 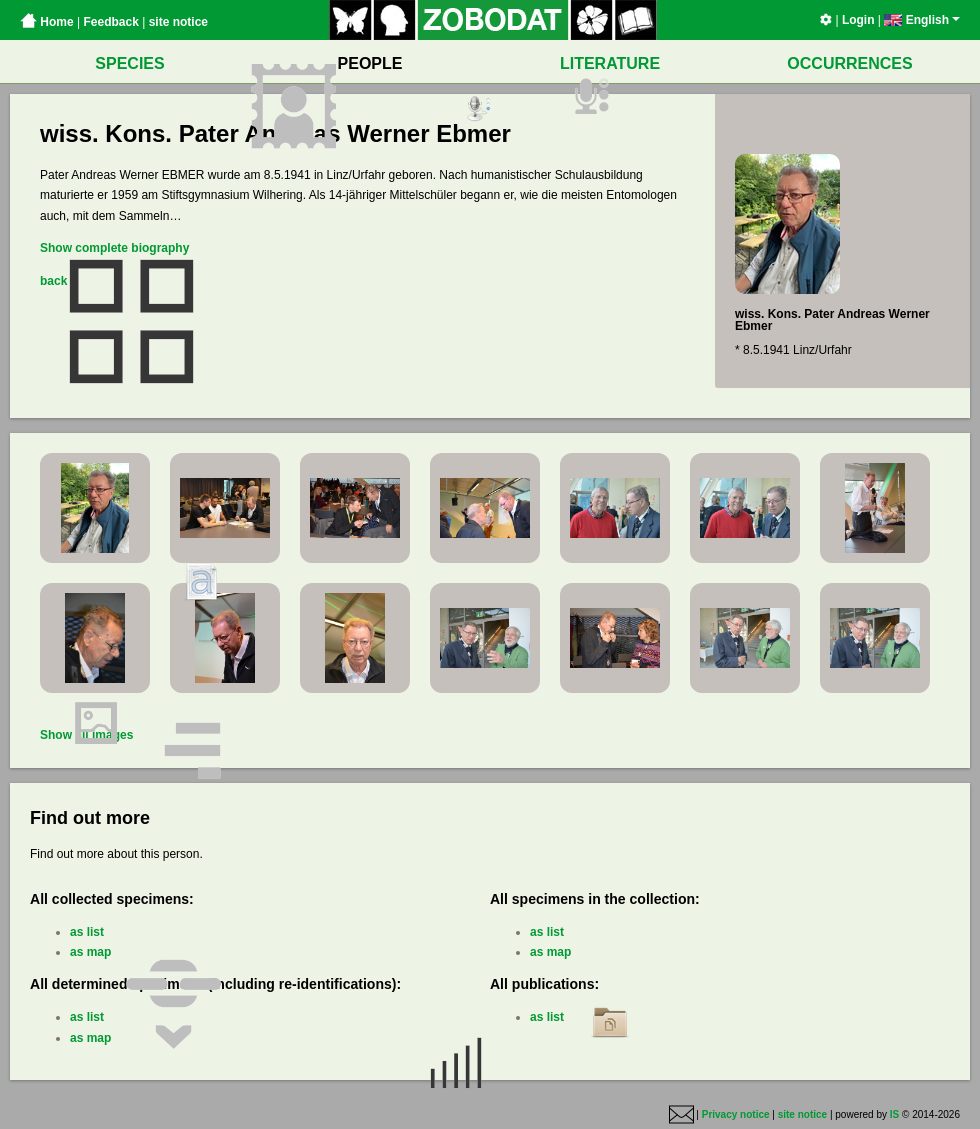 What do you see at coordinates (610, 1024) in the screenshot?
I see `open your documents folder` at bounding box center [610, 1024].